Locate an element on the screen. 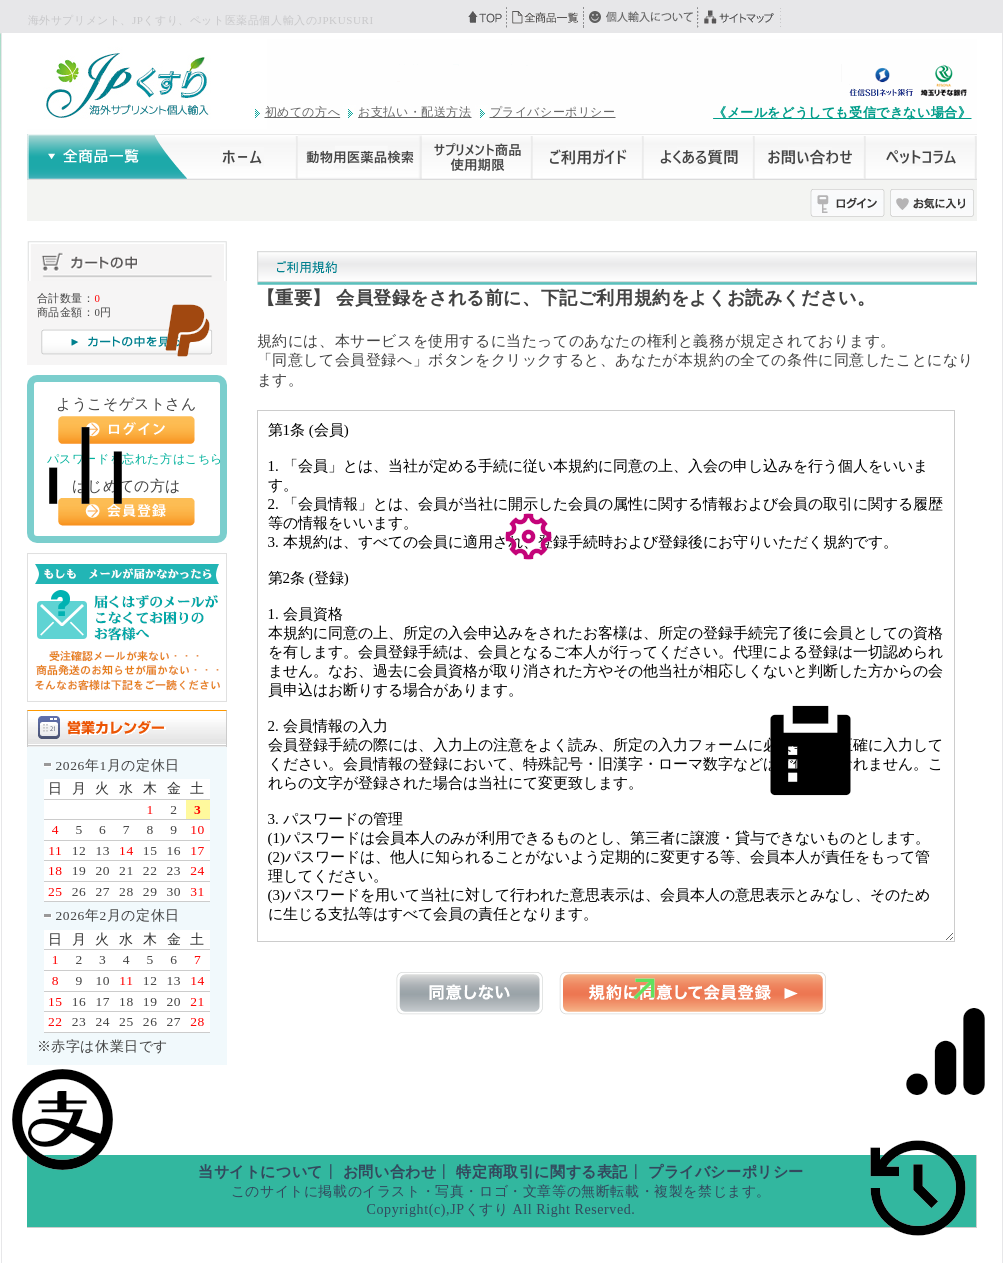 This screenshot has height=1263, width=1003. pay with PayPal is located at coordinates (187, 330).